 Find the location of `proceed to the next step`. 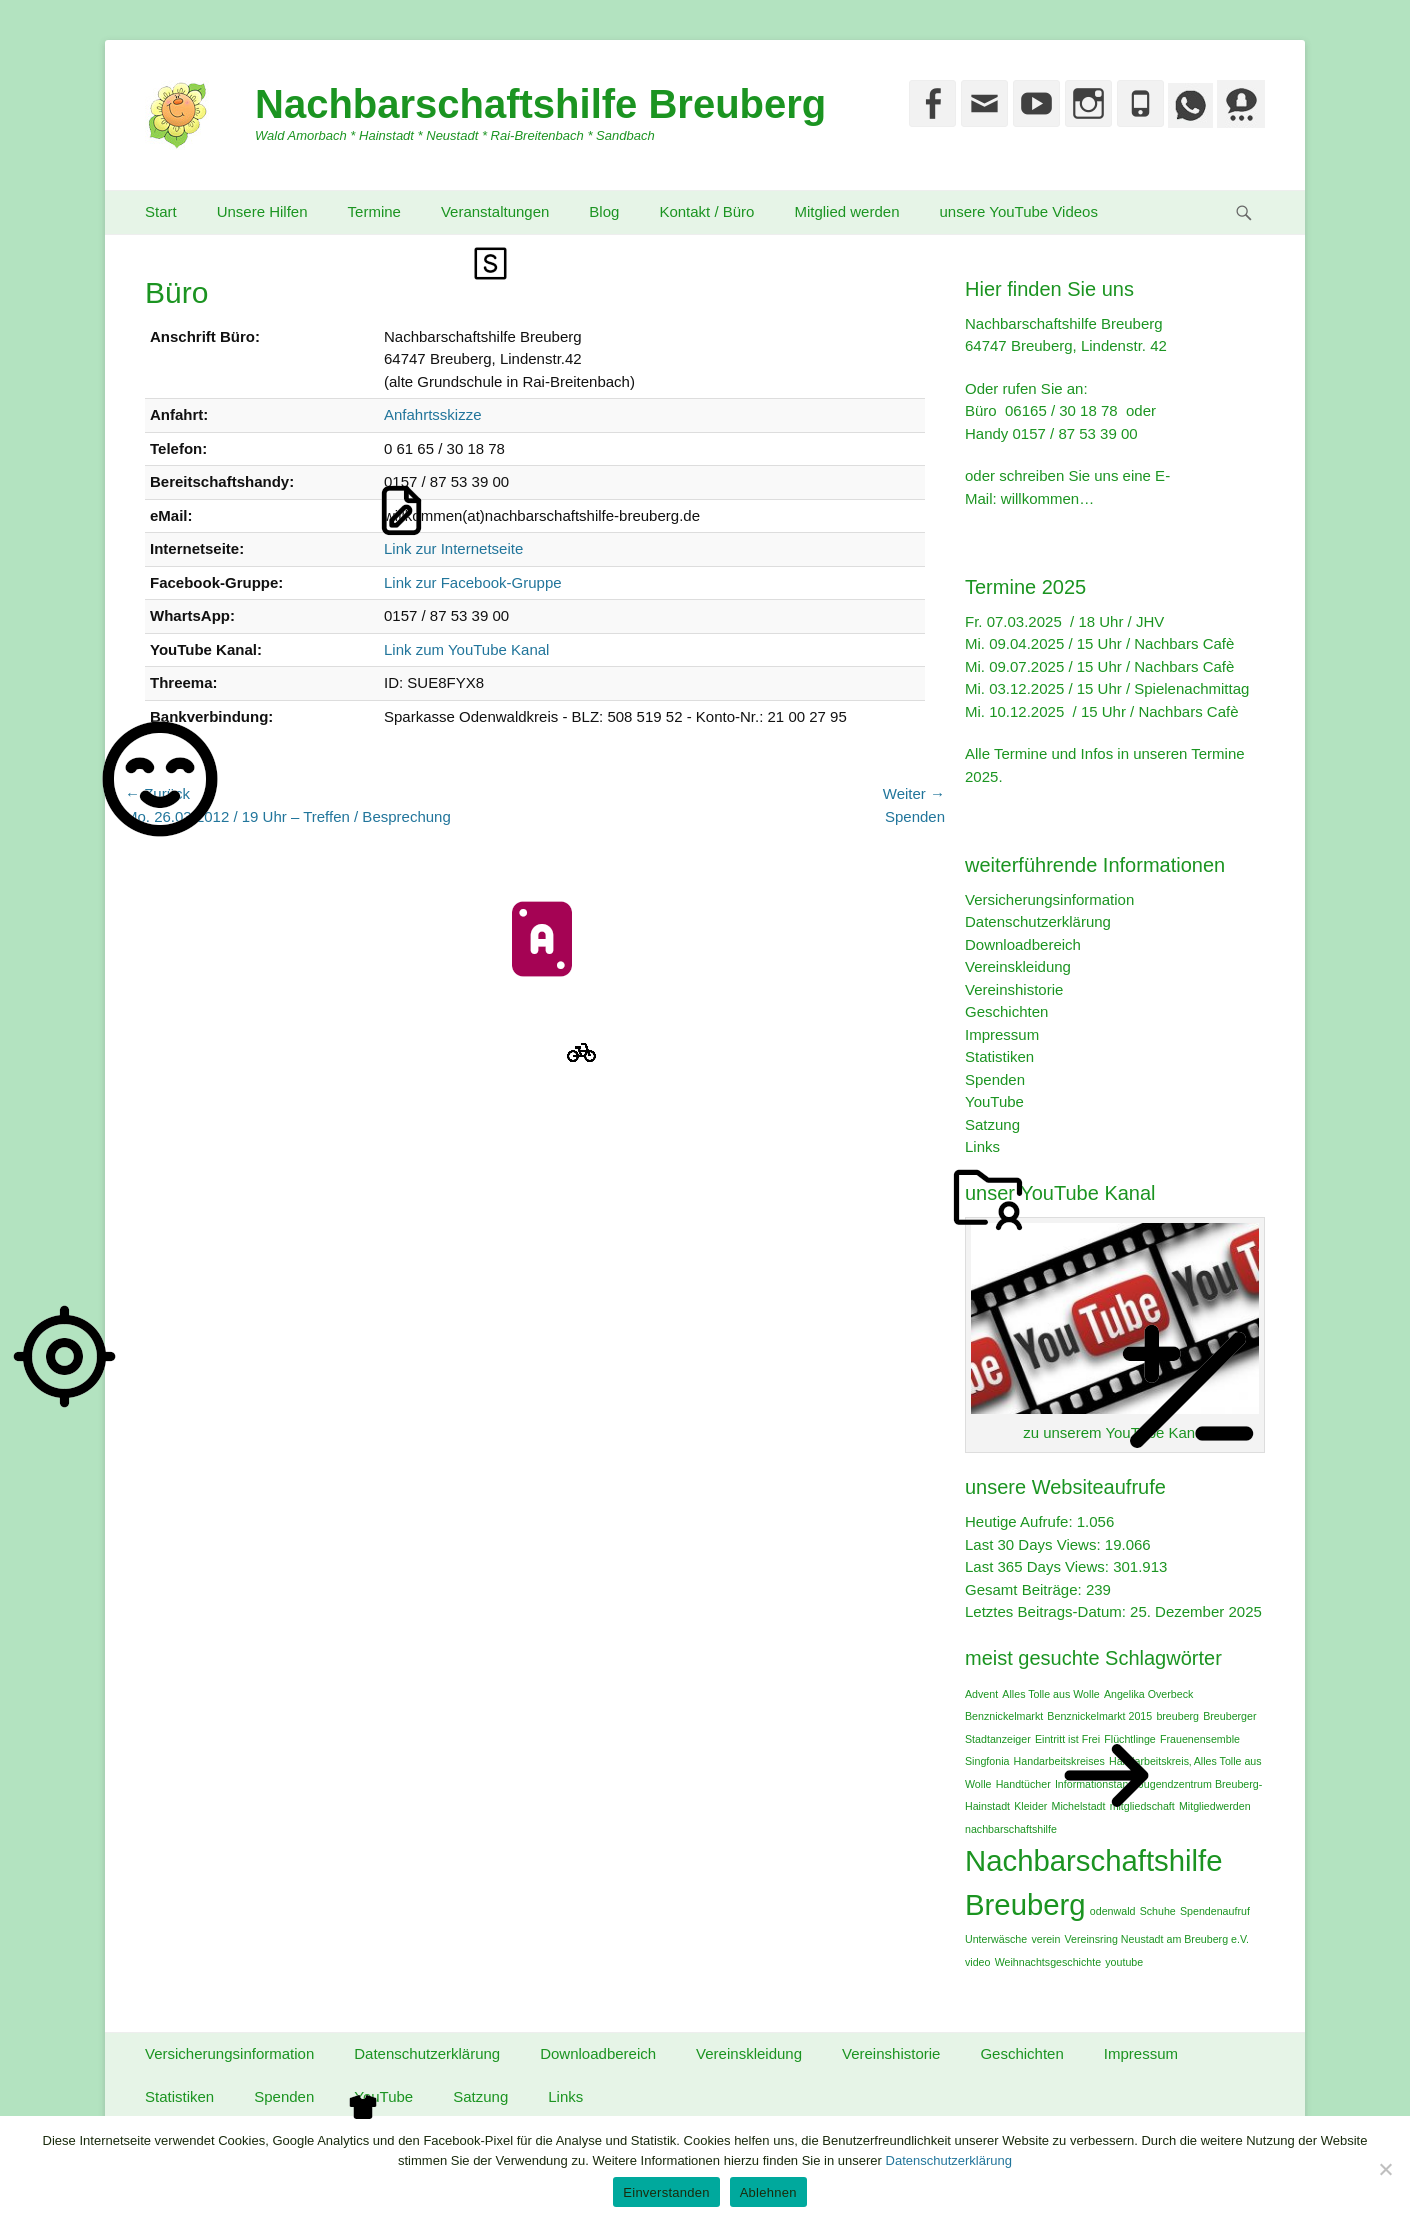

proceed to the next step is located at coordinates (1106, 1775).